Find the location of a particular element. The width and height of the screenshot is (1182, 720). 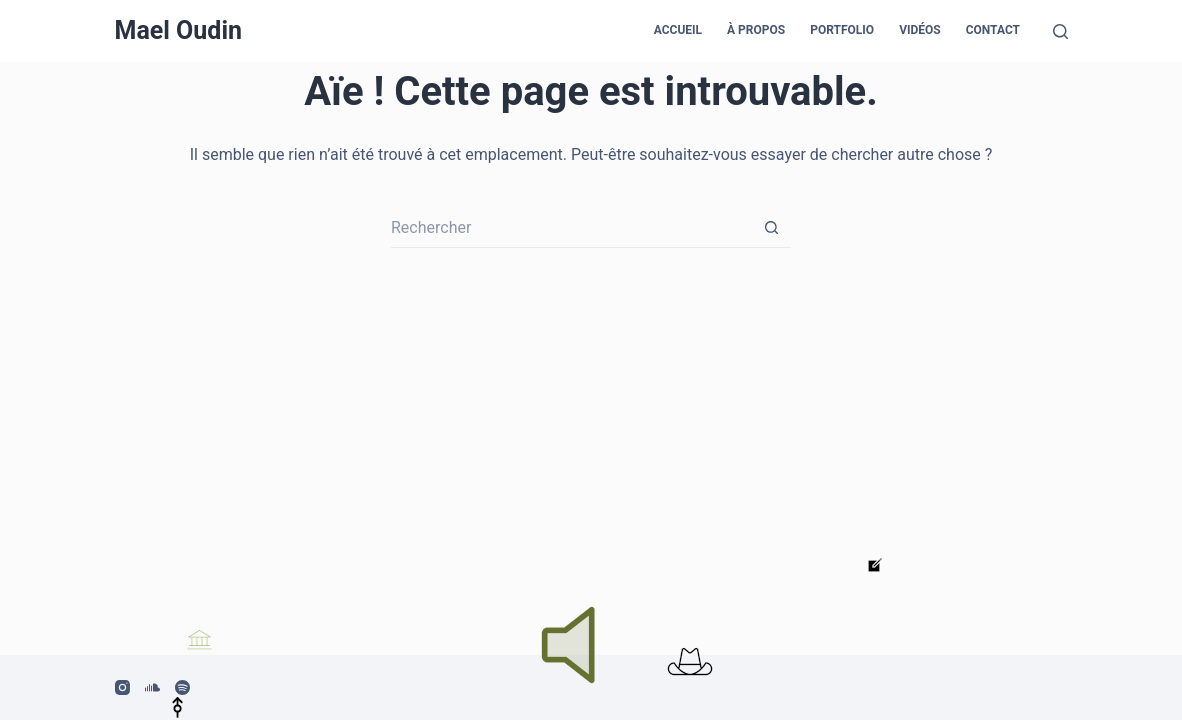

speaker with no volume or sound output is located at coordinates (580, 645).